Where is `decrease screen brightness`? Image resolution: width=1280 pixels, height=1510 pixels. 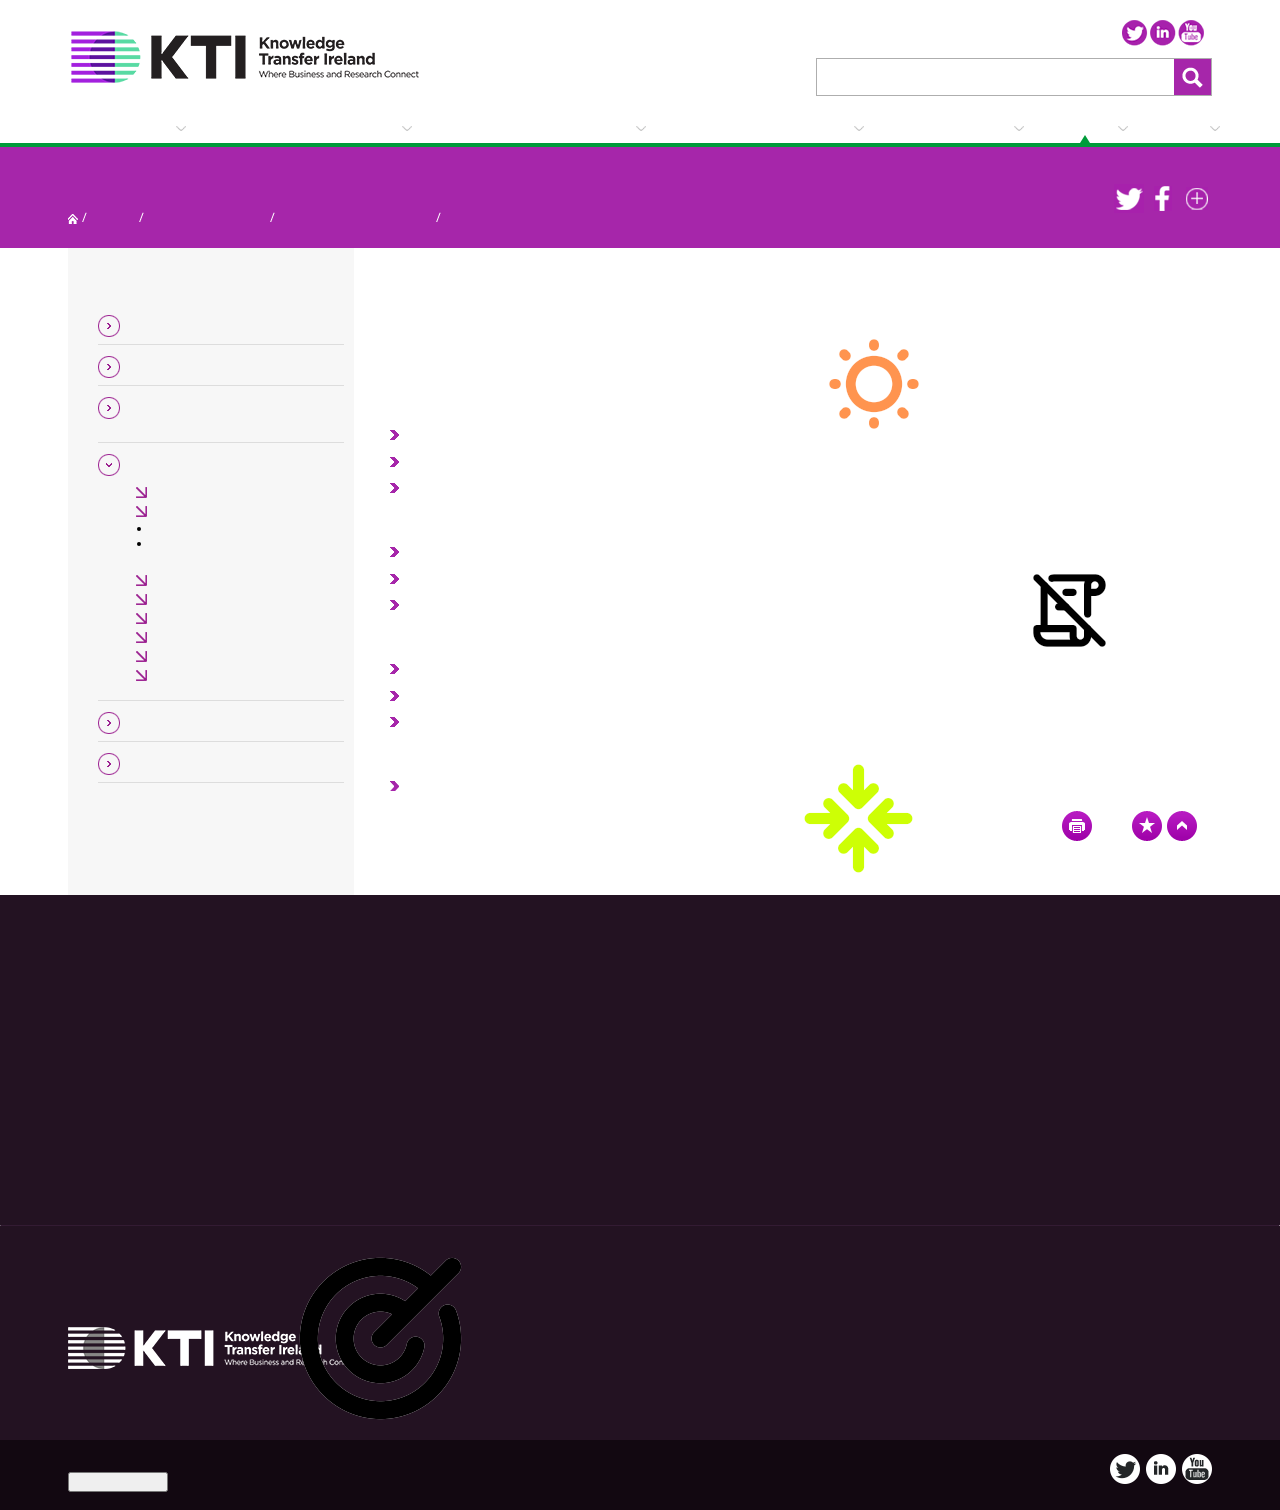 decrease screen brightness is located at coordinates (874, 384).